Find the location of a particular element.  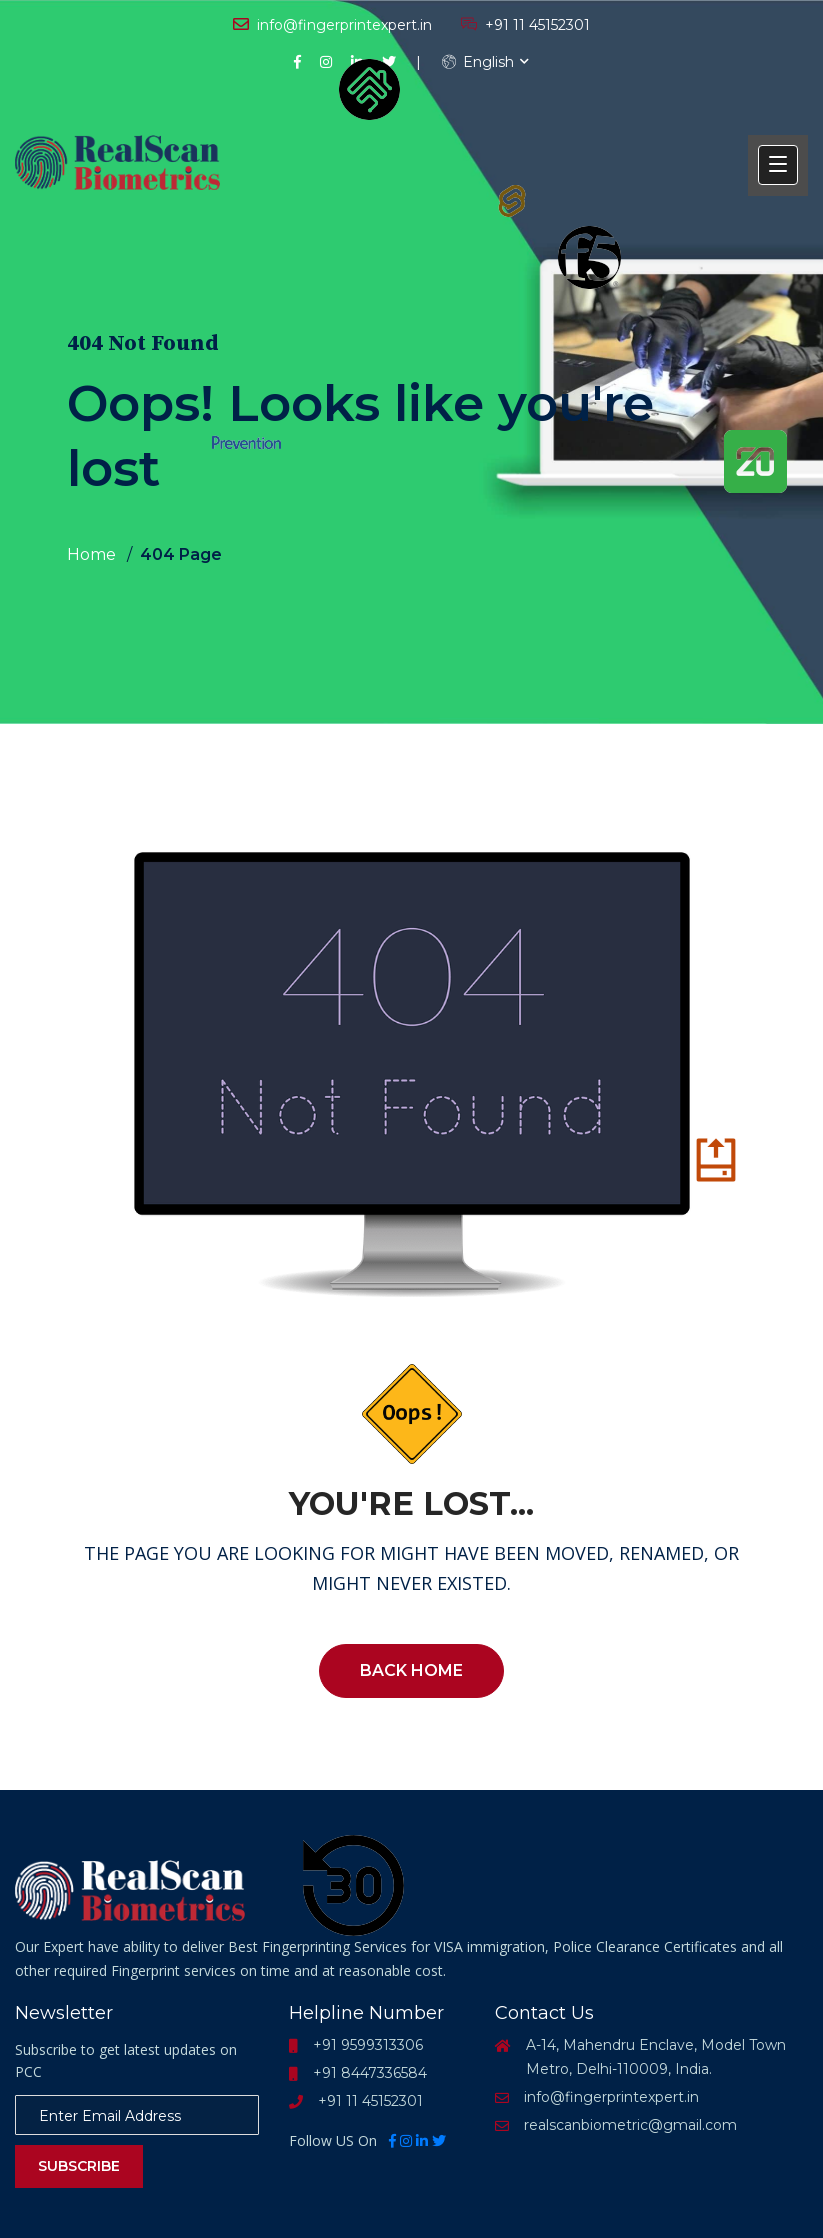

open the Twenty CRM app is located at coordinates (755, 461).